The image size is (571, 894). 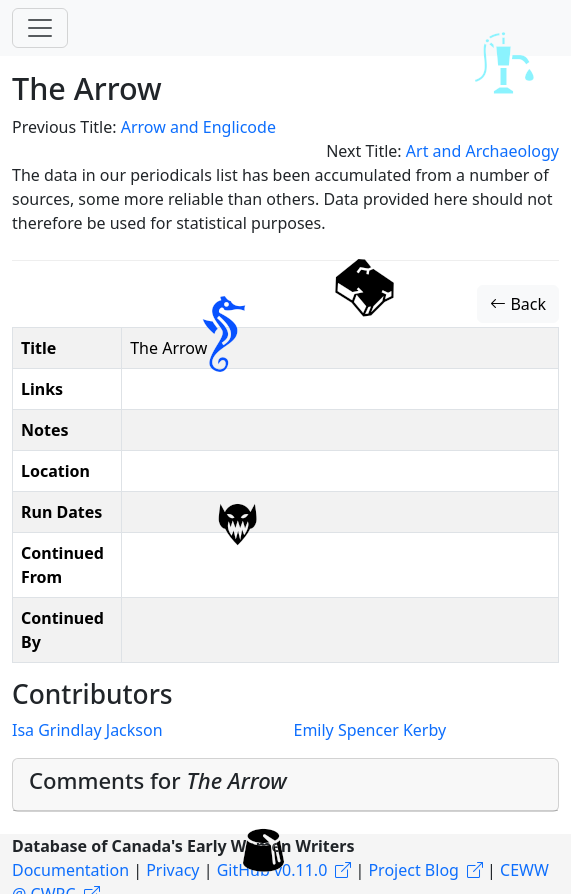 What do you see at coordinates (224, 334) in the screenshot?
I see `decorative seahorse icon for marine-themed games` at bounding box center [224, 334].